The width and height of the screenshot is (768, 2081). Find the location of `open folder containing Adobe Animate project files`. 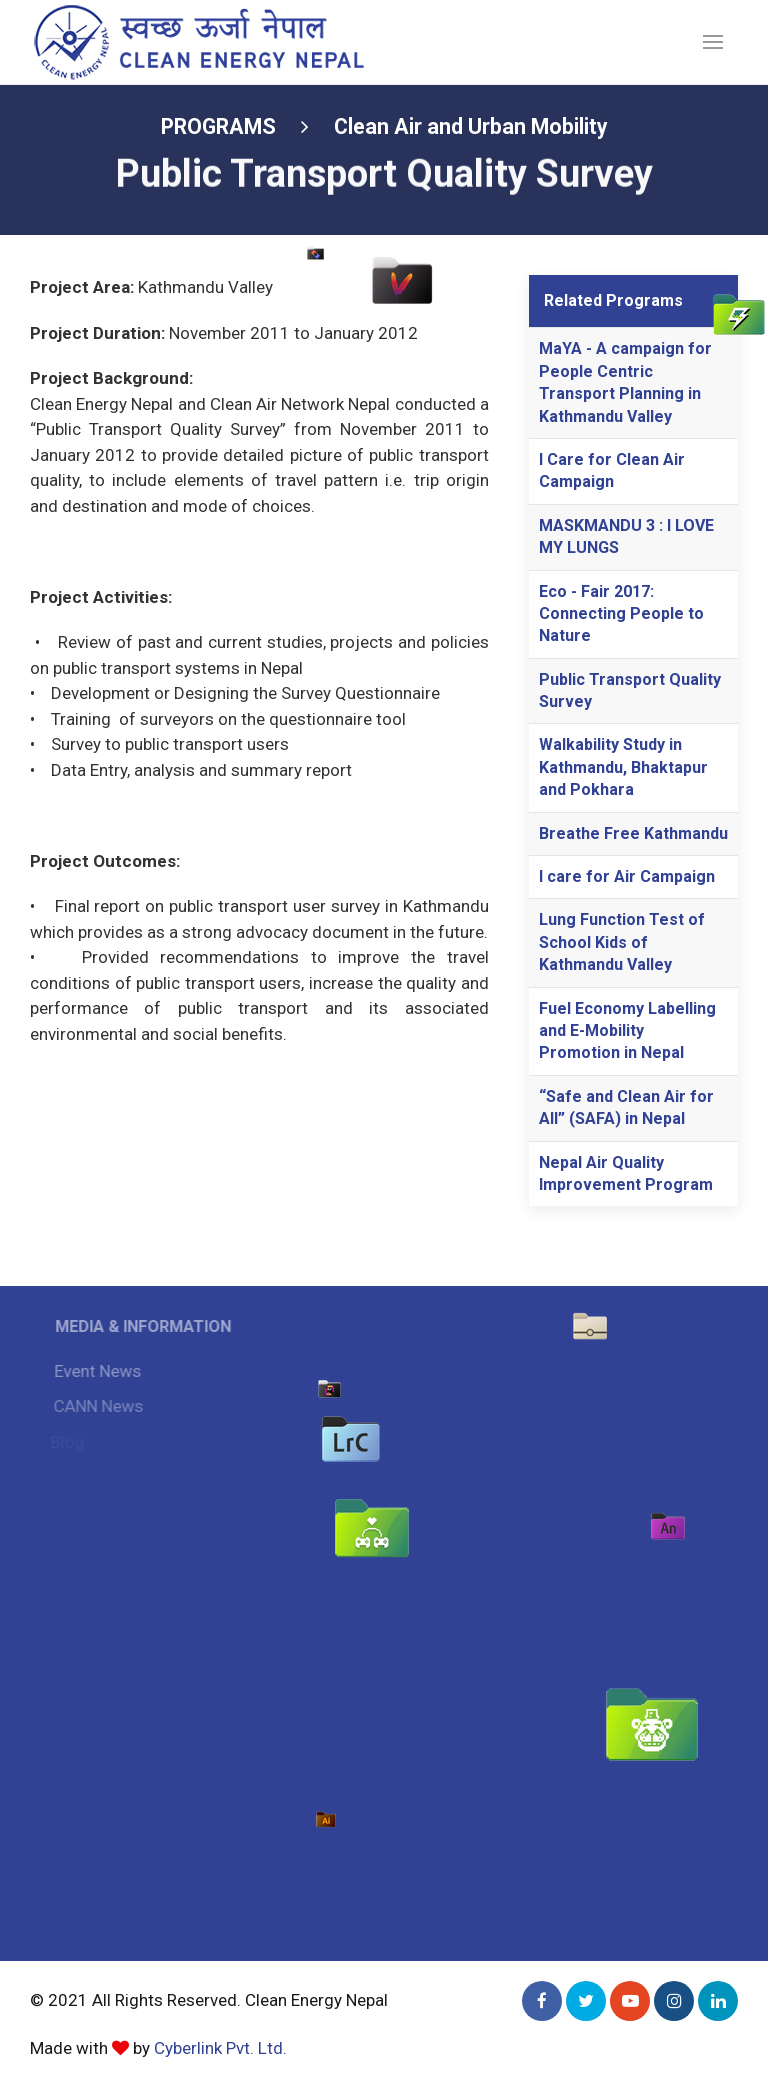

open folder containing Adobe Animate project files is located at coordinates (668, 1527).